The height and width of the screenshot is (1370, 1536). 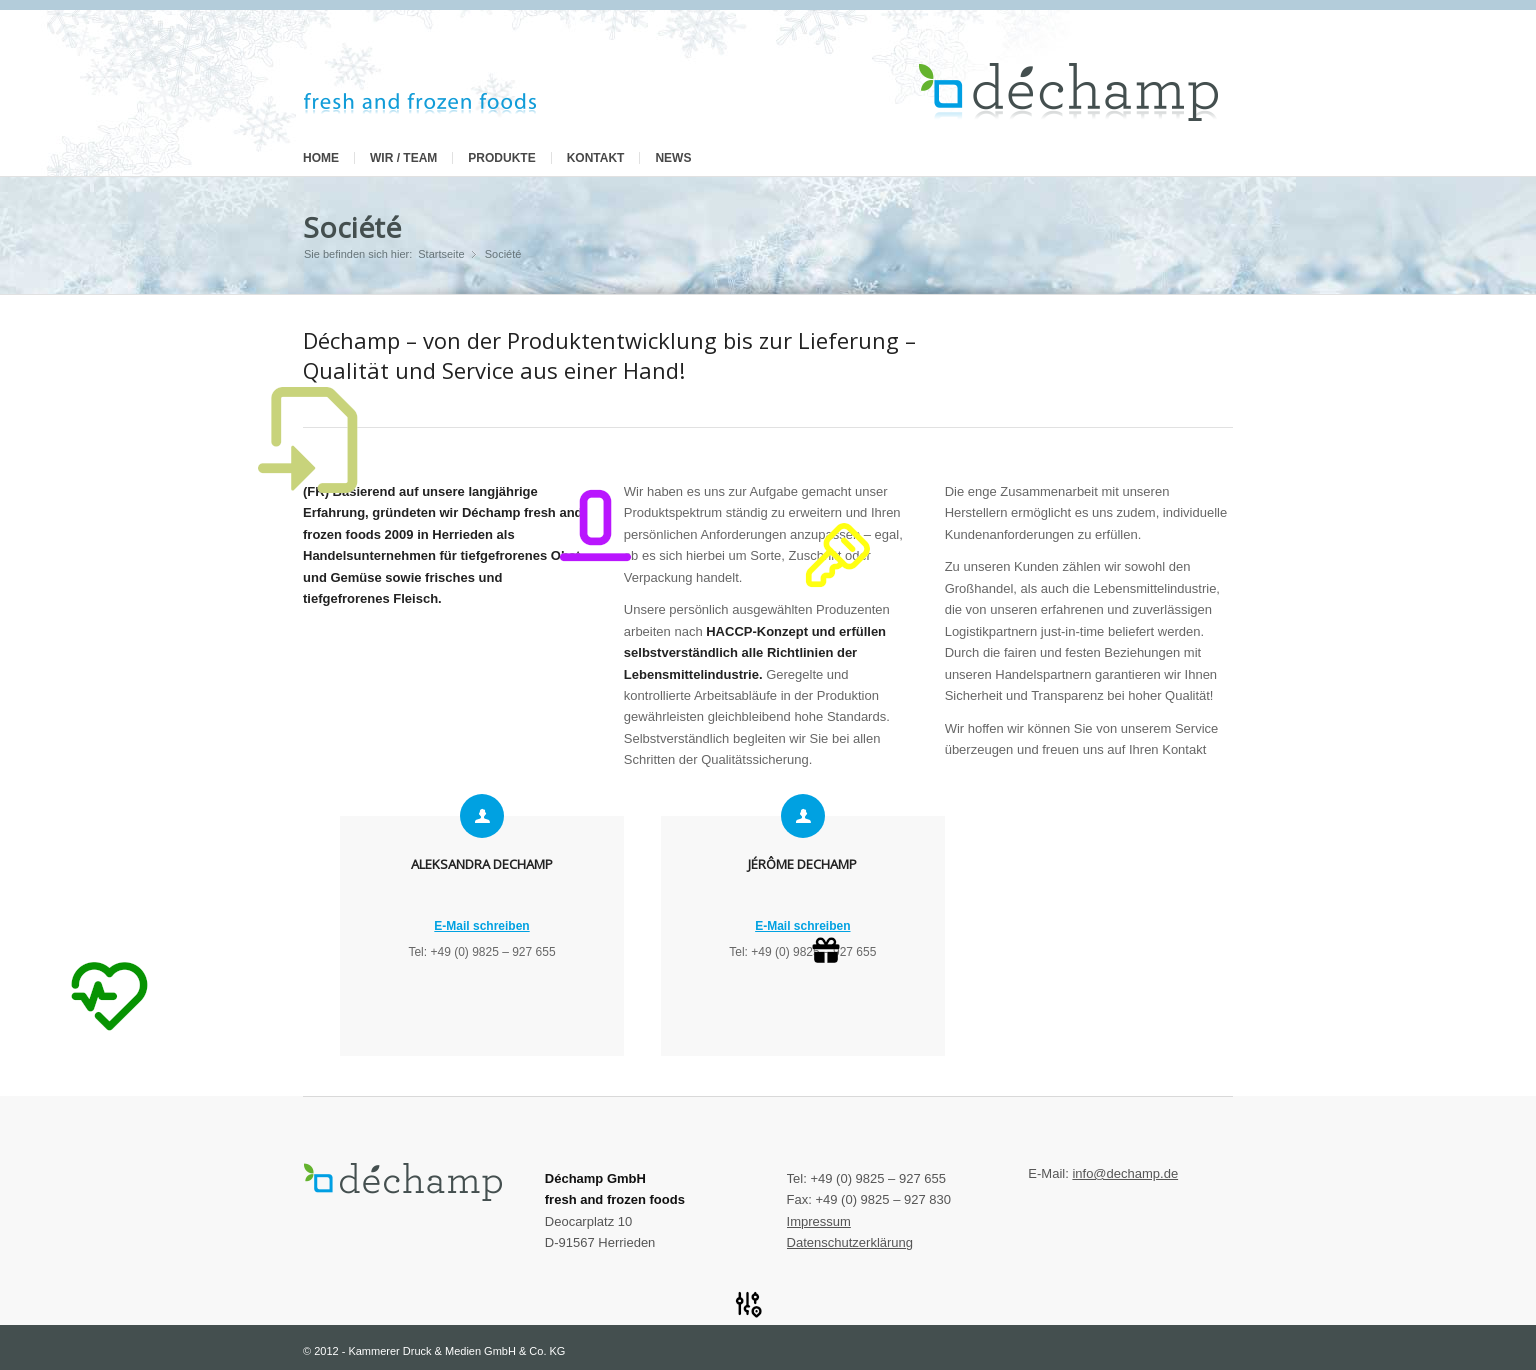 What do you see at coordinates (747, 1303) in the screenshot?
I see `pin or save current filter settings` at bounding box center [747, 1303].